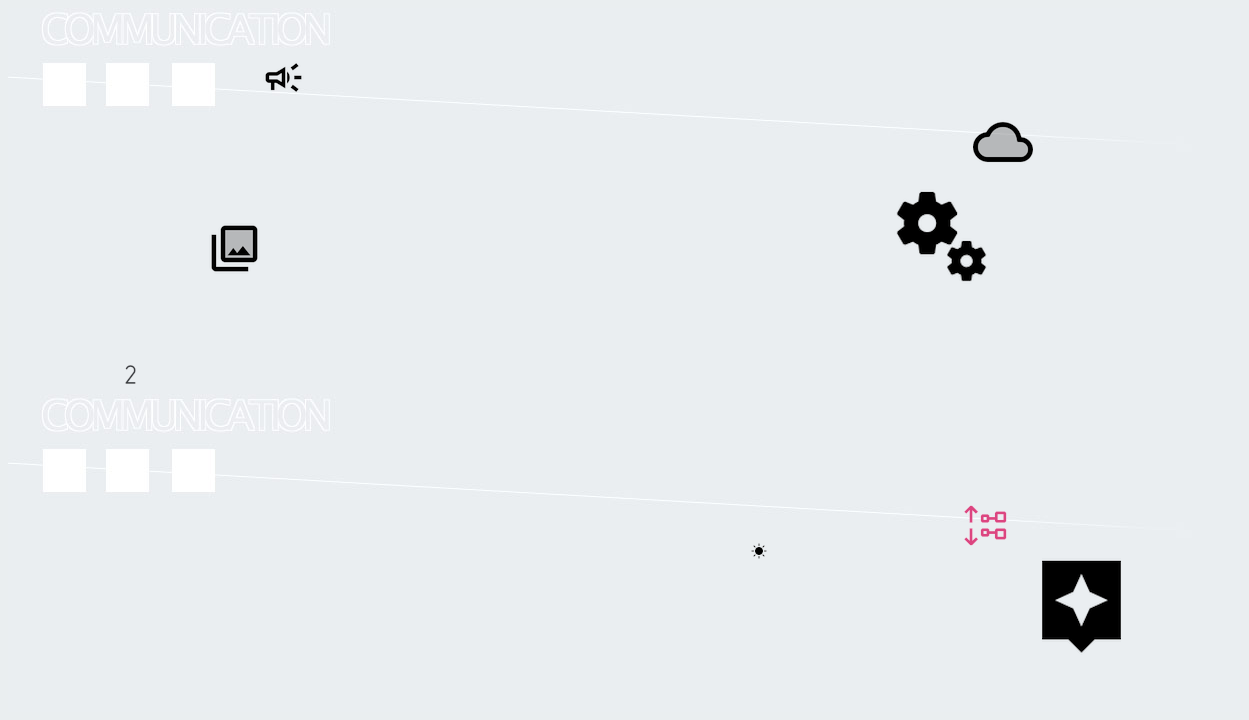 The width and height of the screenshot is (1249, 720). What do you see at coordinates (234, 248) in the screenshot?
I see `view photo collections or albums` at bounding box center [234, 248].